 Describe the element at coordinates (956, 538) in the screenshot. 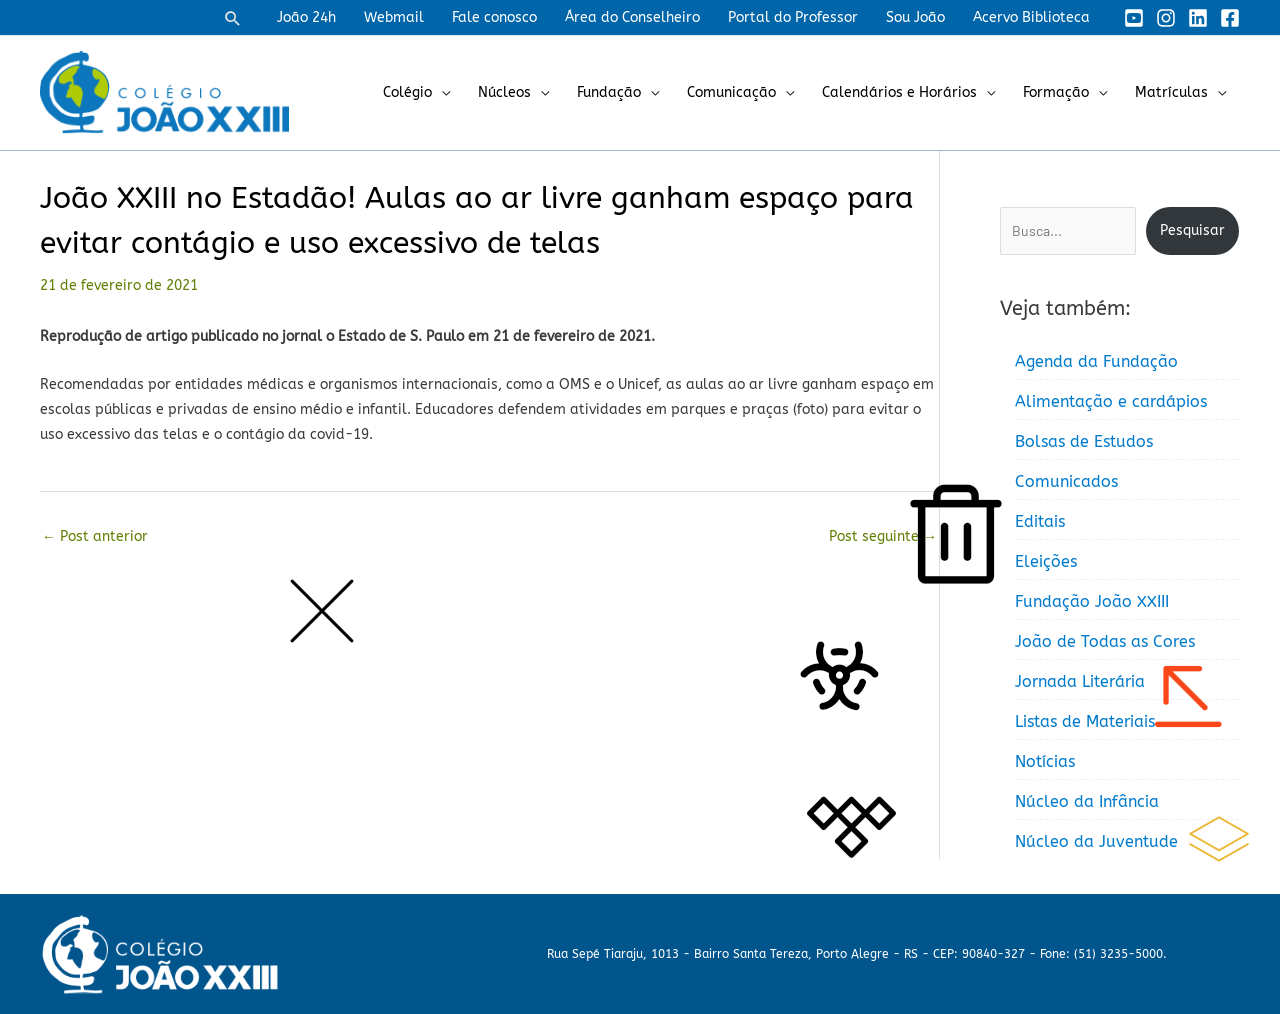

I see `delete this item` at that location.